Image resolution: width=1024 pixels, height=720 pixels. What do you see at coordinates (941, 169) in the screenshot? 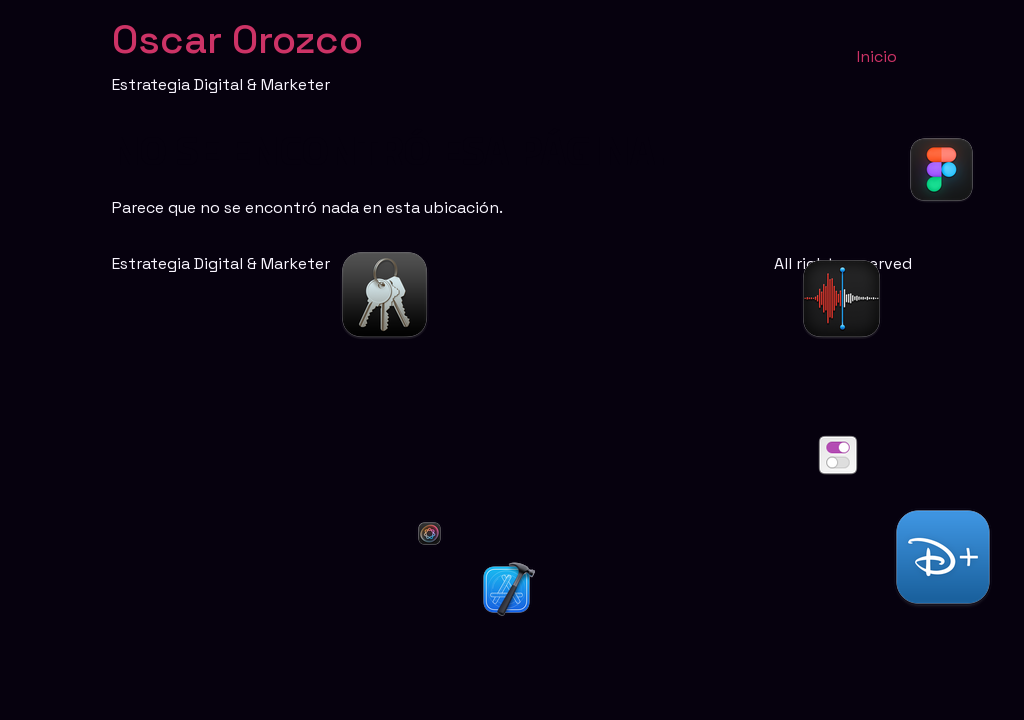
I see `open Figma design application` at bounding box center [941, 169].